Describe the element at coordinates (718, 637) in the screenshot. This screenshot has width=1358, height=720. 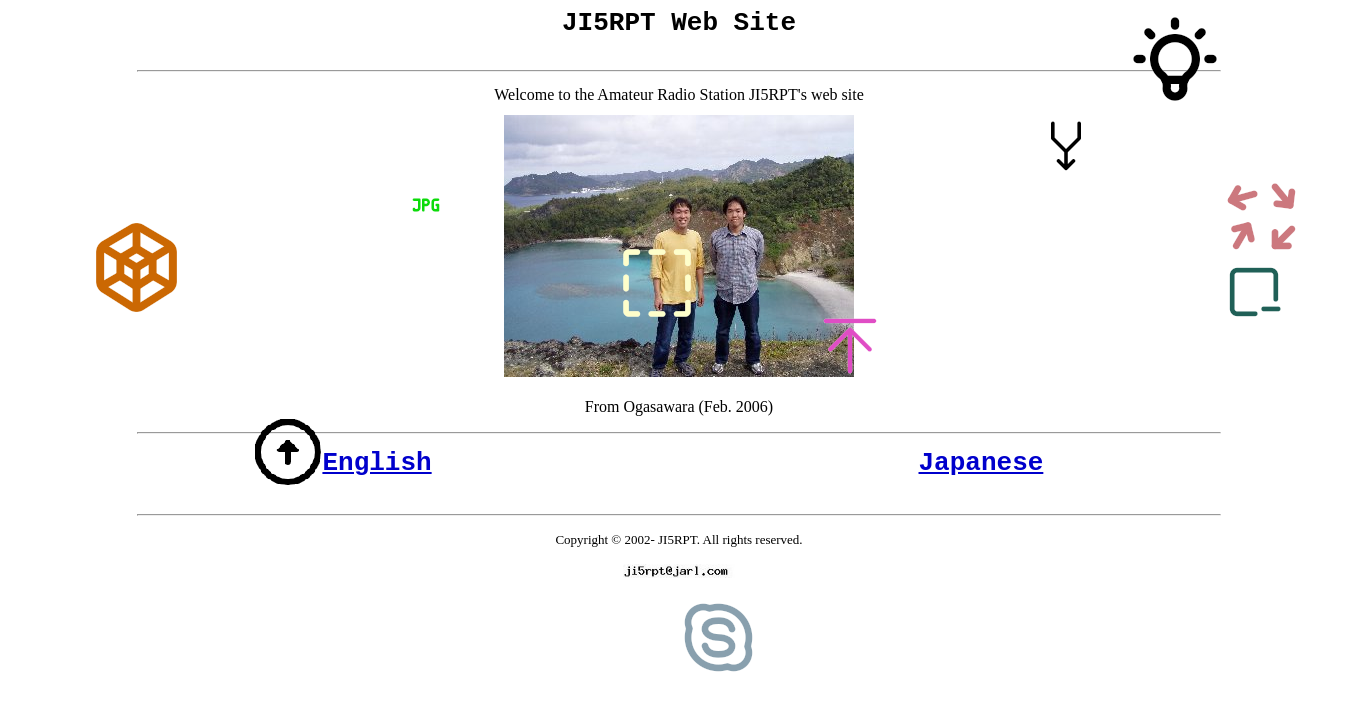
I see `open Skype app` at that location.